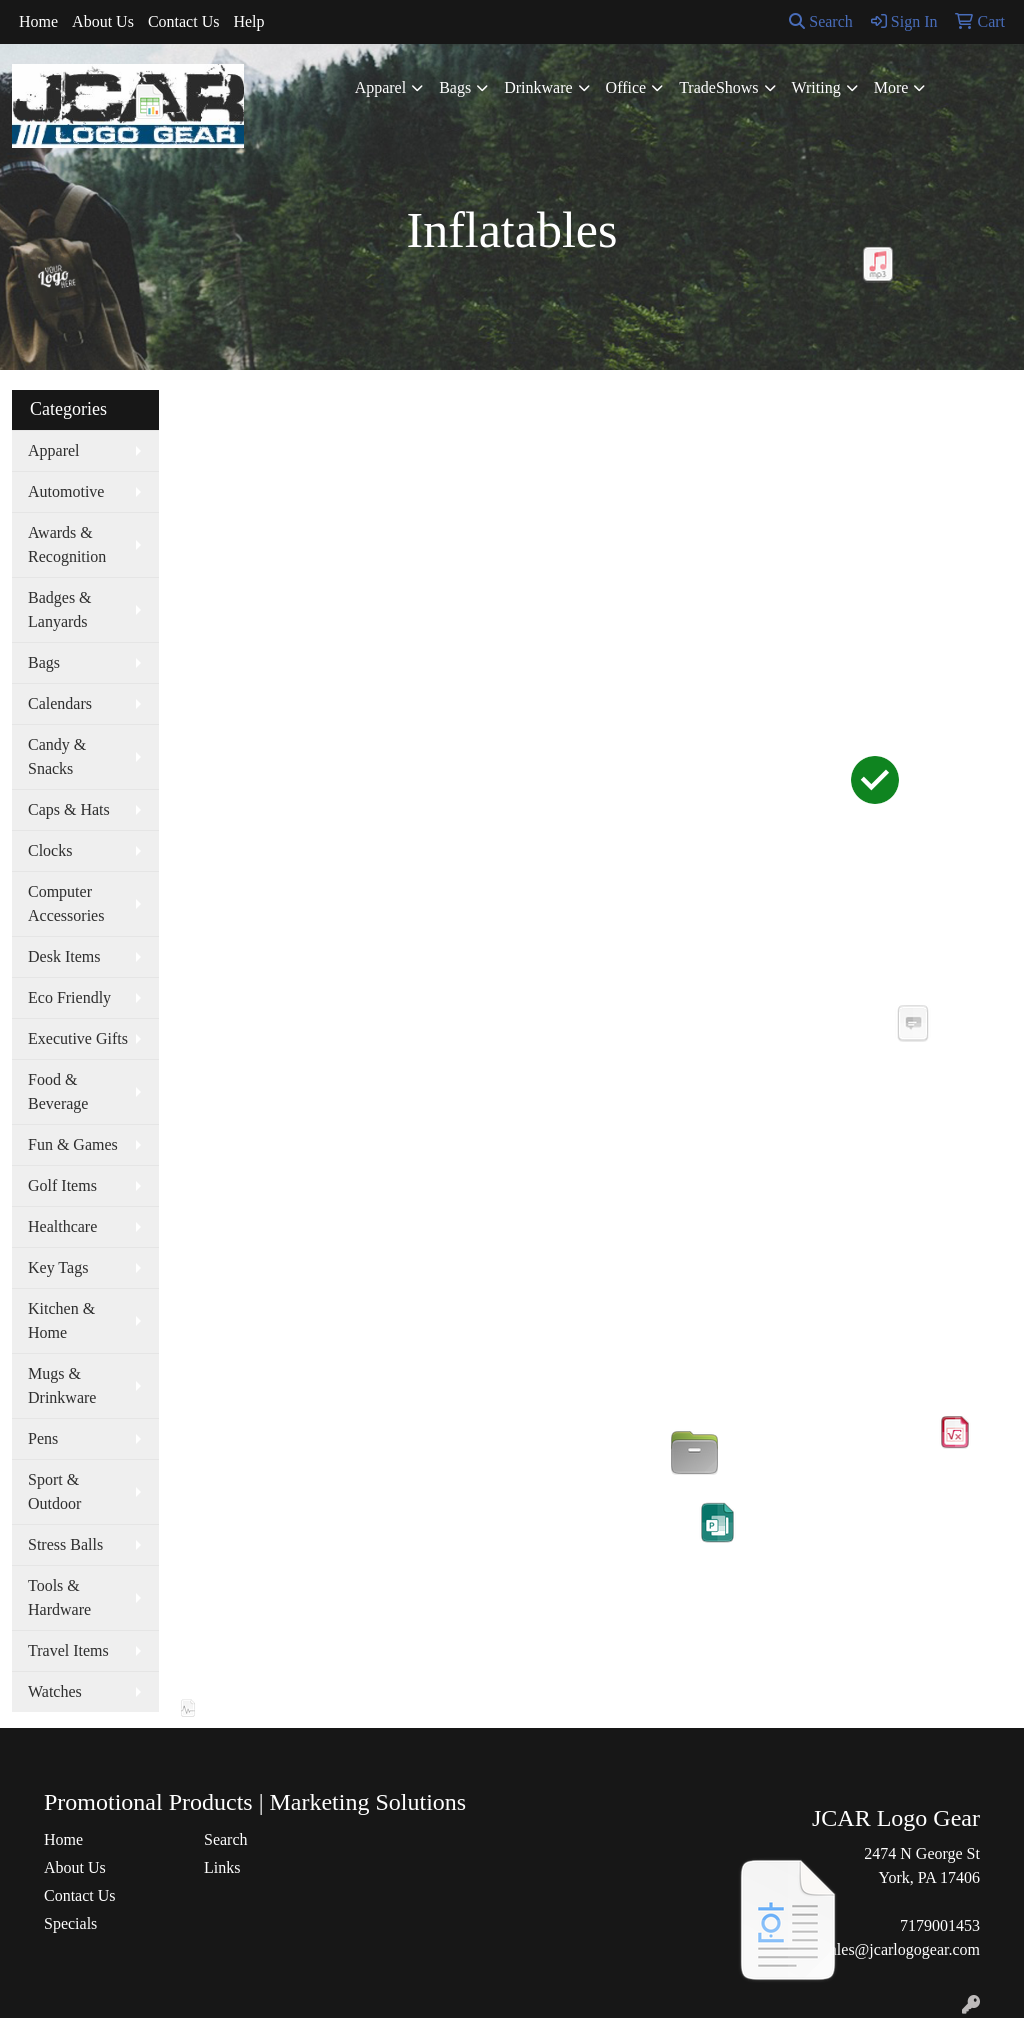 This screenshot has width=1024, height=2018. What do you see at coordinates (875, 780) in the screenshot?
I see `confirm or approve an action` at bounding box center [875, 780].